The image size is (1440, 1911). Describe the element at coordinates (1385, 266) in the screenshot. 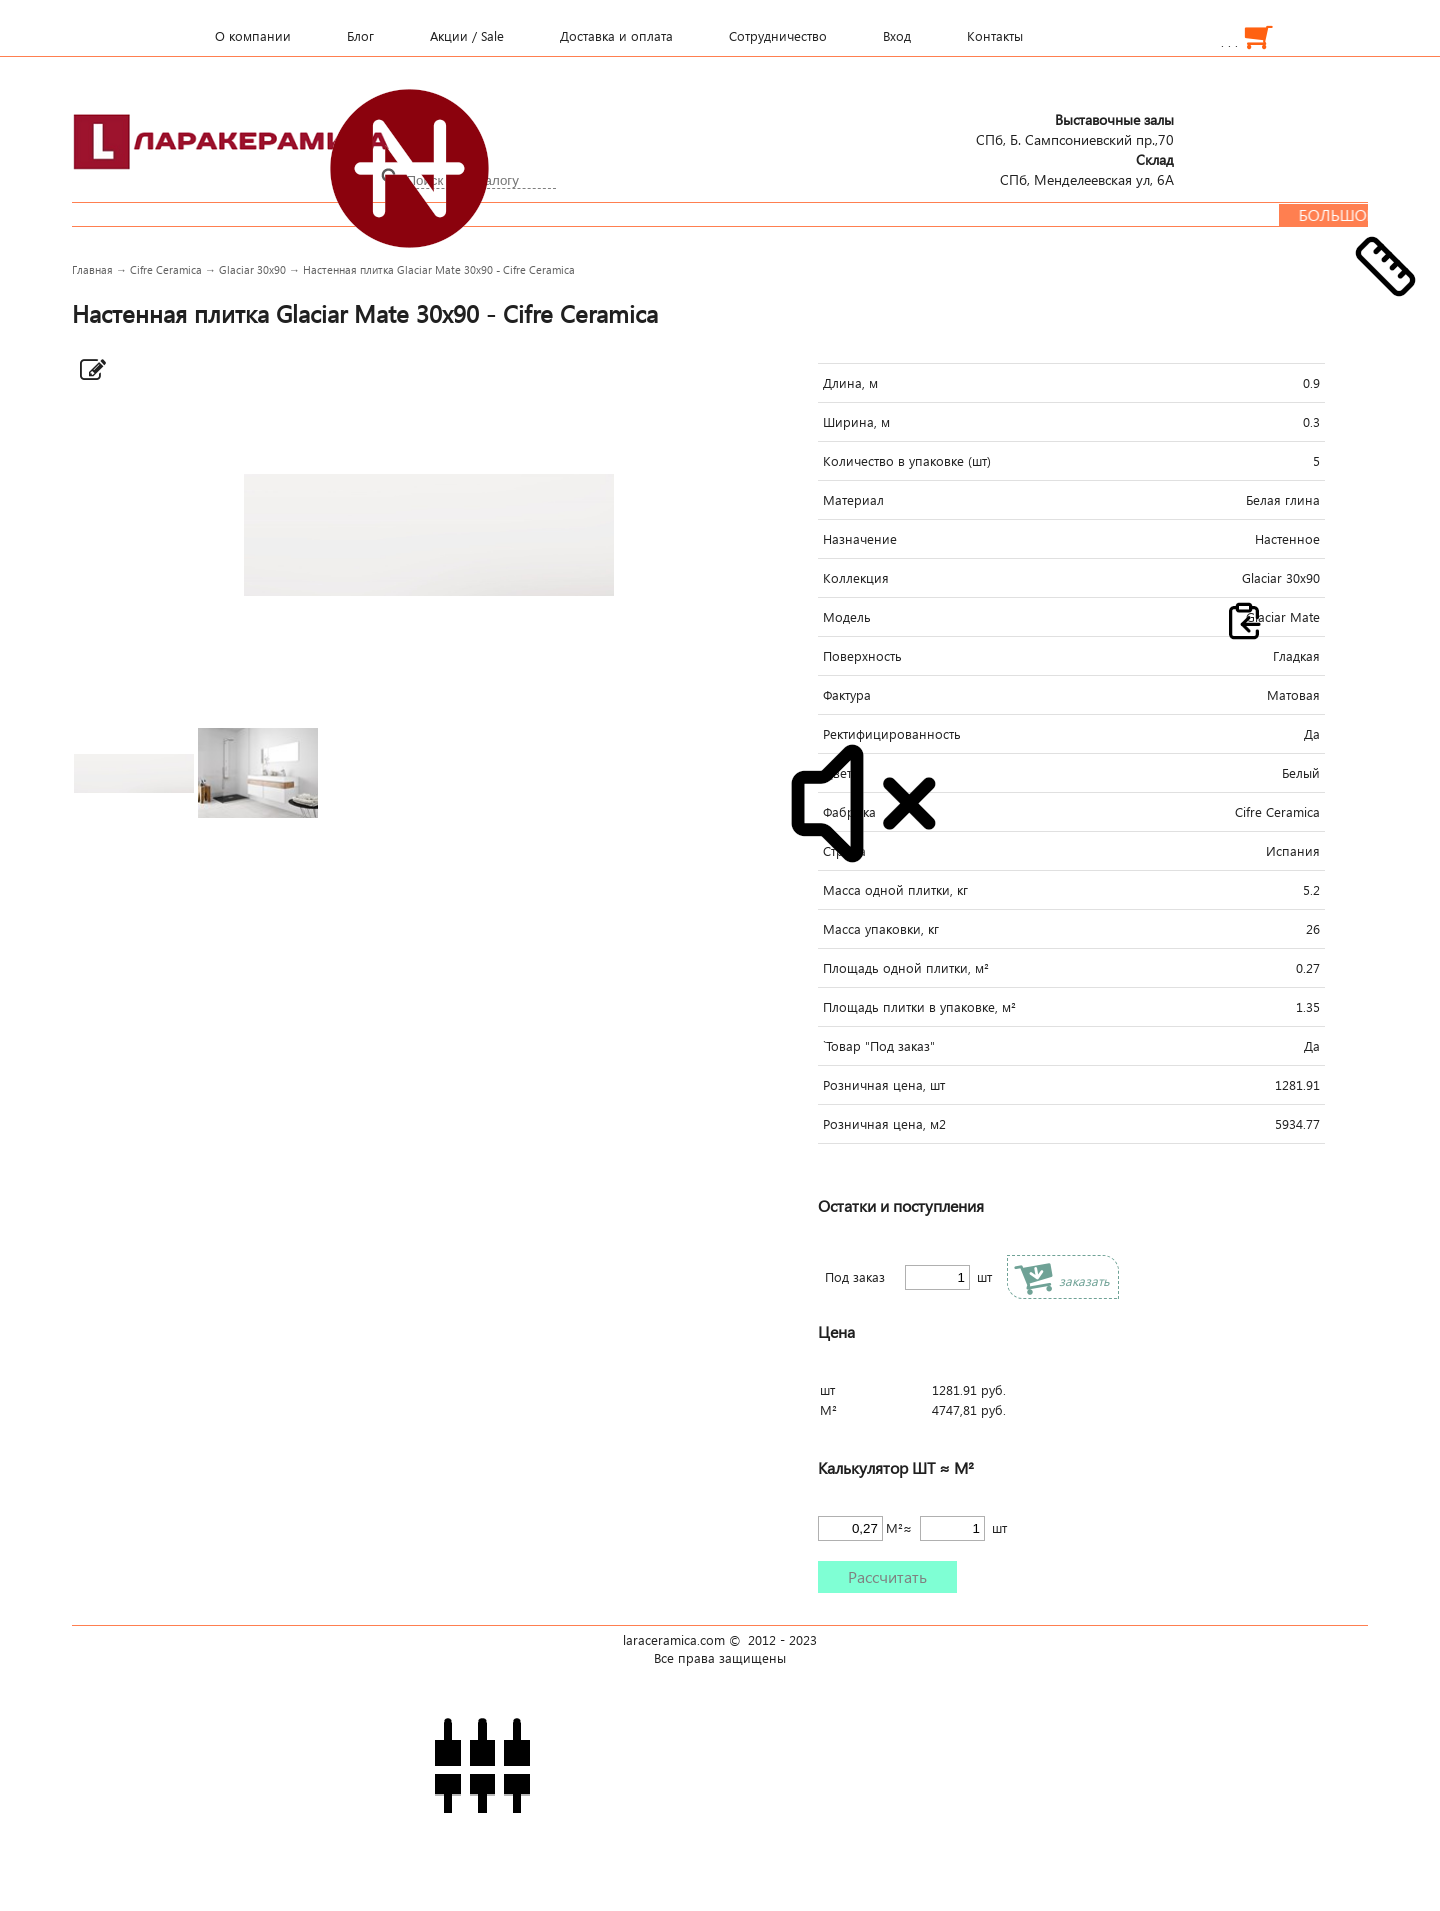

I see `access measurement tools` at that location.